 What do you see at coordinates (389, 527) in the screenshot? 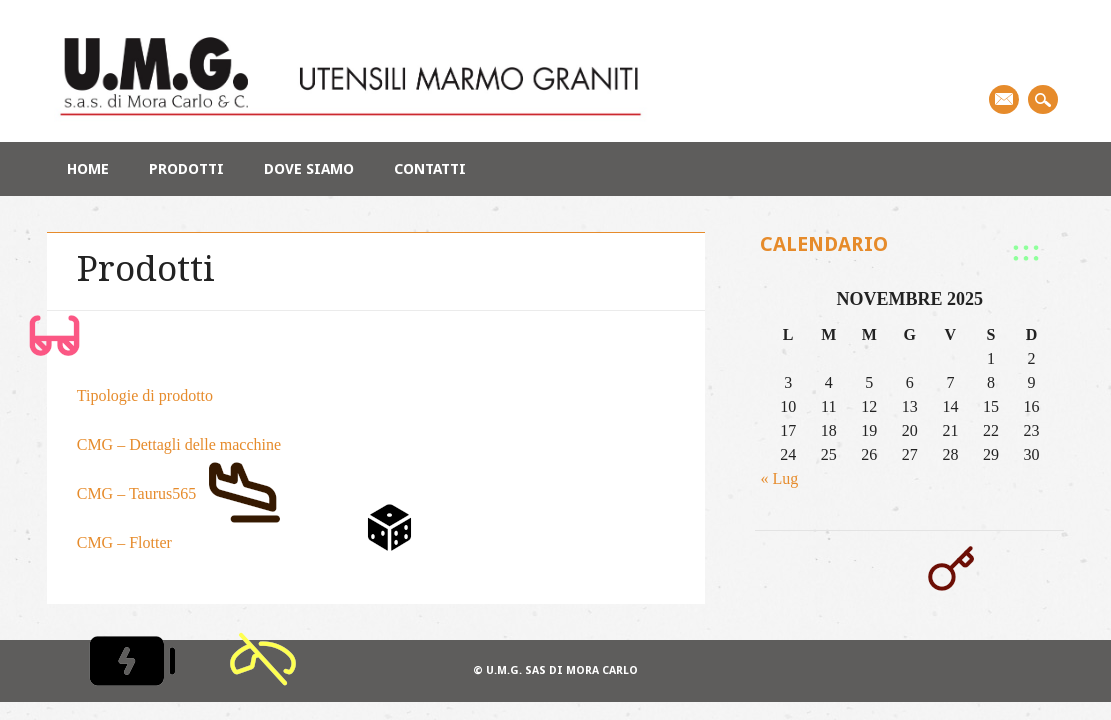
I see `randomize or shuffle content` at bounding box center [389, 527].